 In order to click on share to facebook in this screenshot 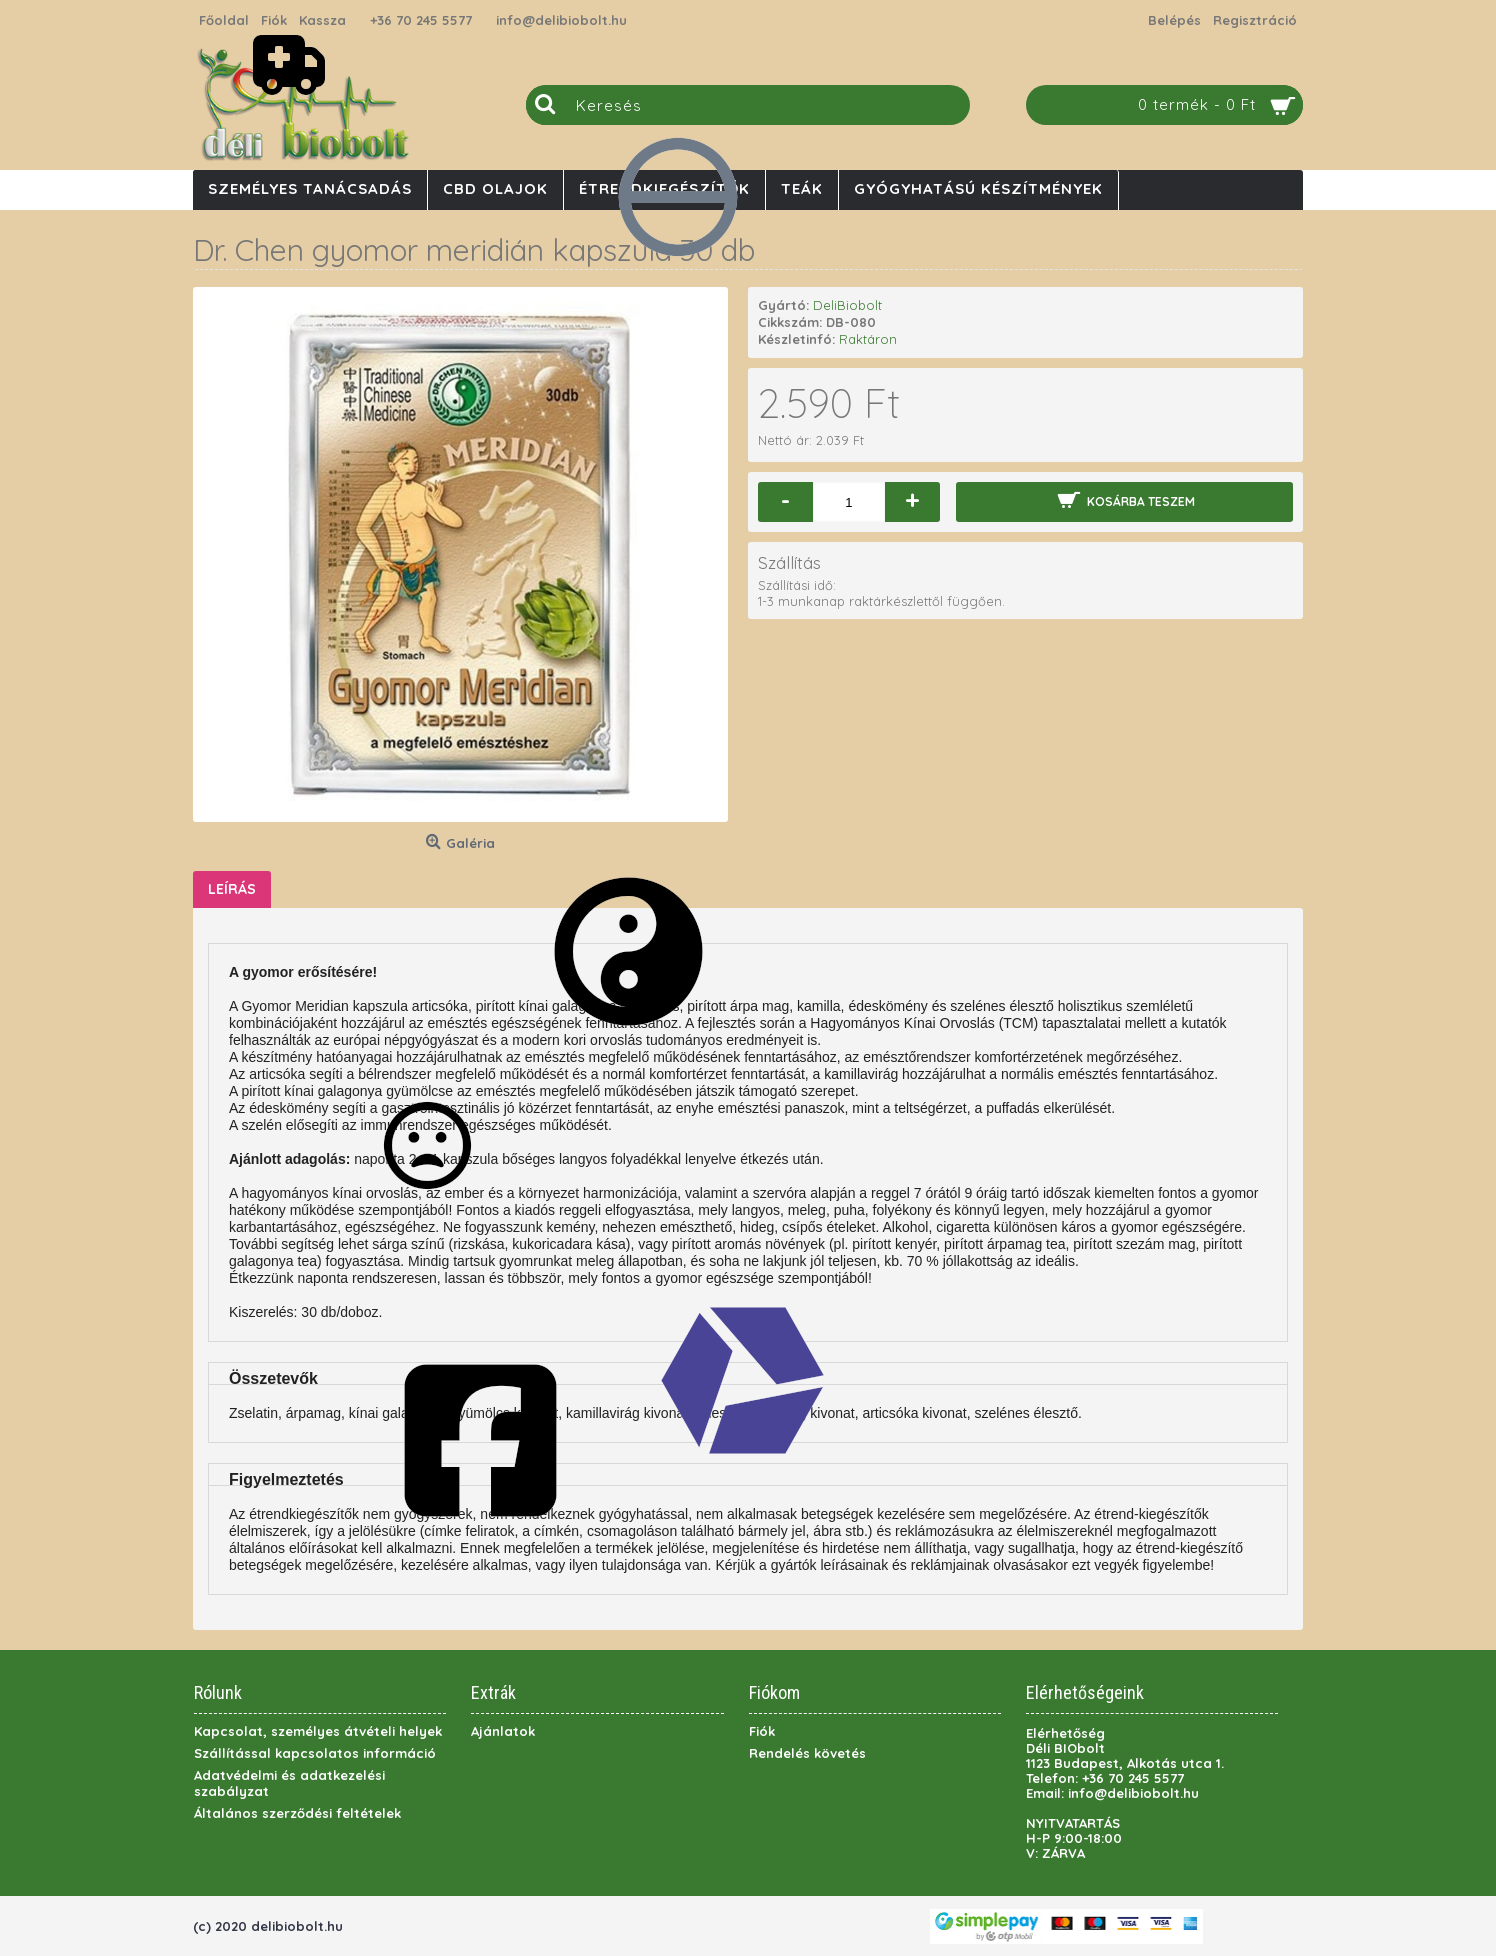, I will do `click(480, 1440)`.